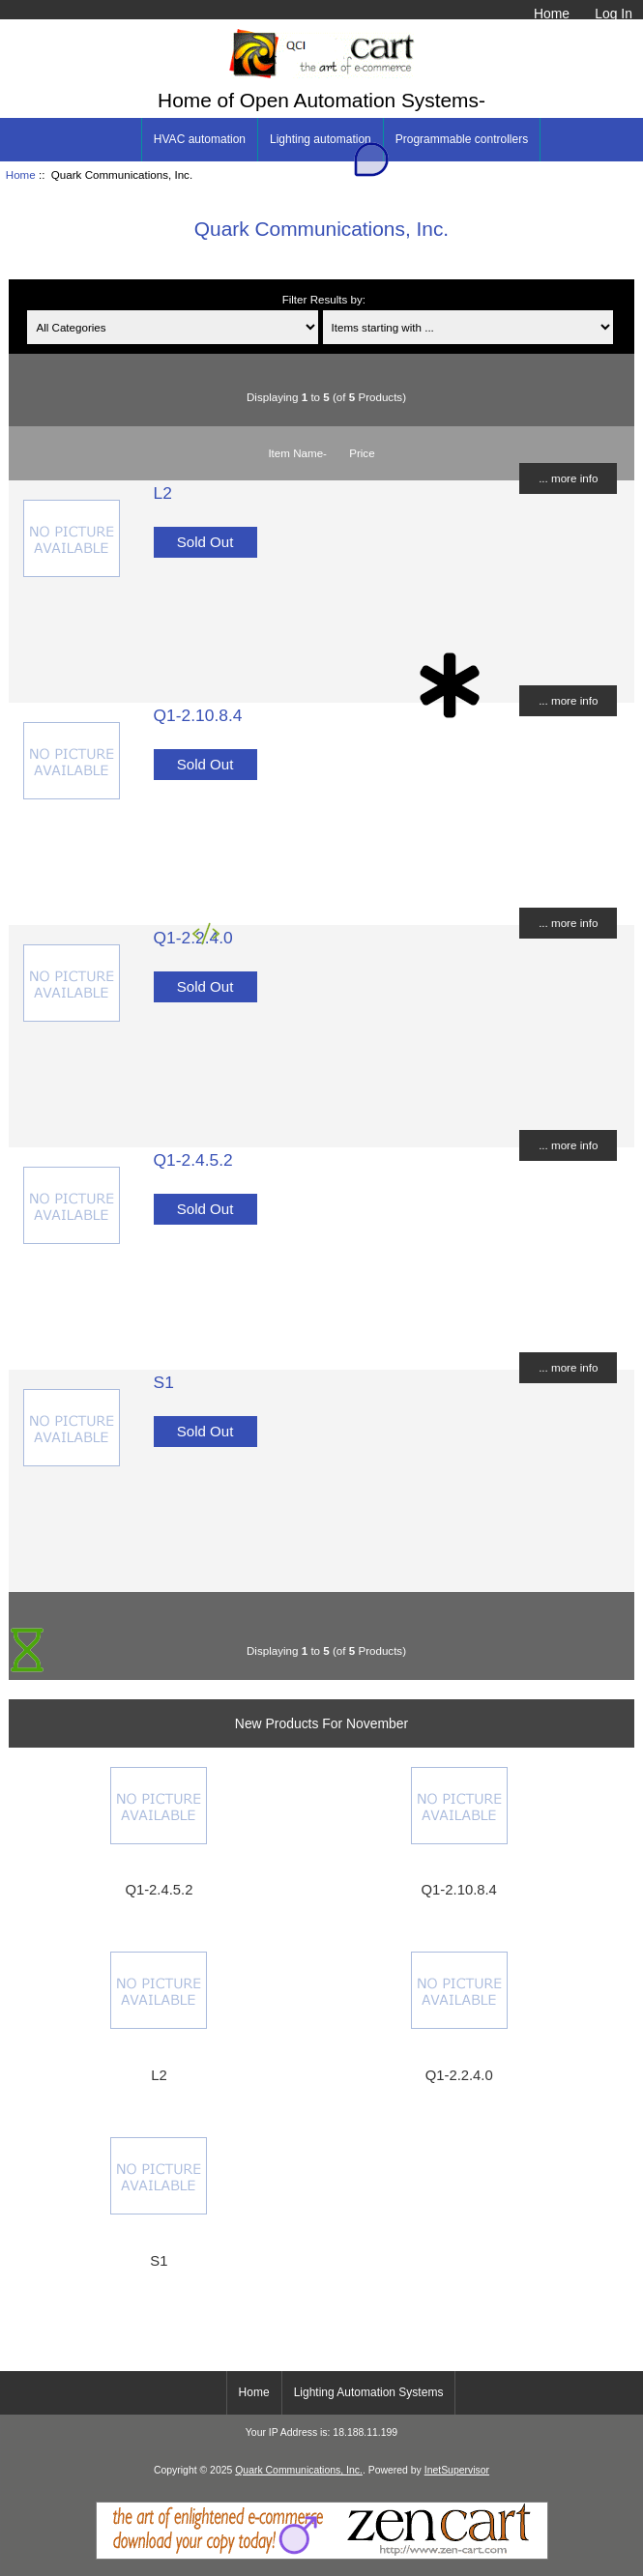 This screenshot has width=643, height=2576. What do you see at coordinates (299, 2534) in the screenshot?
I see `indicates male gender selection` at bounding box center [299, 2534].